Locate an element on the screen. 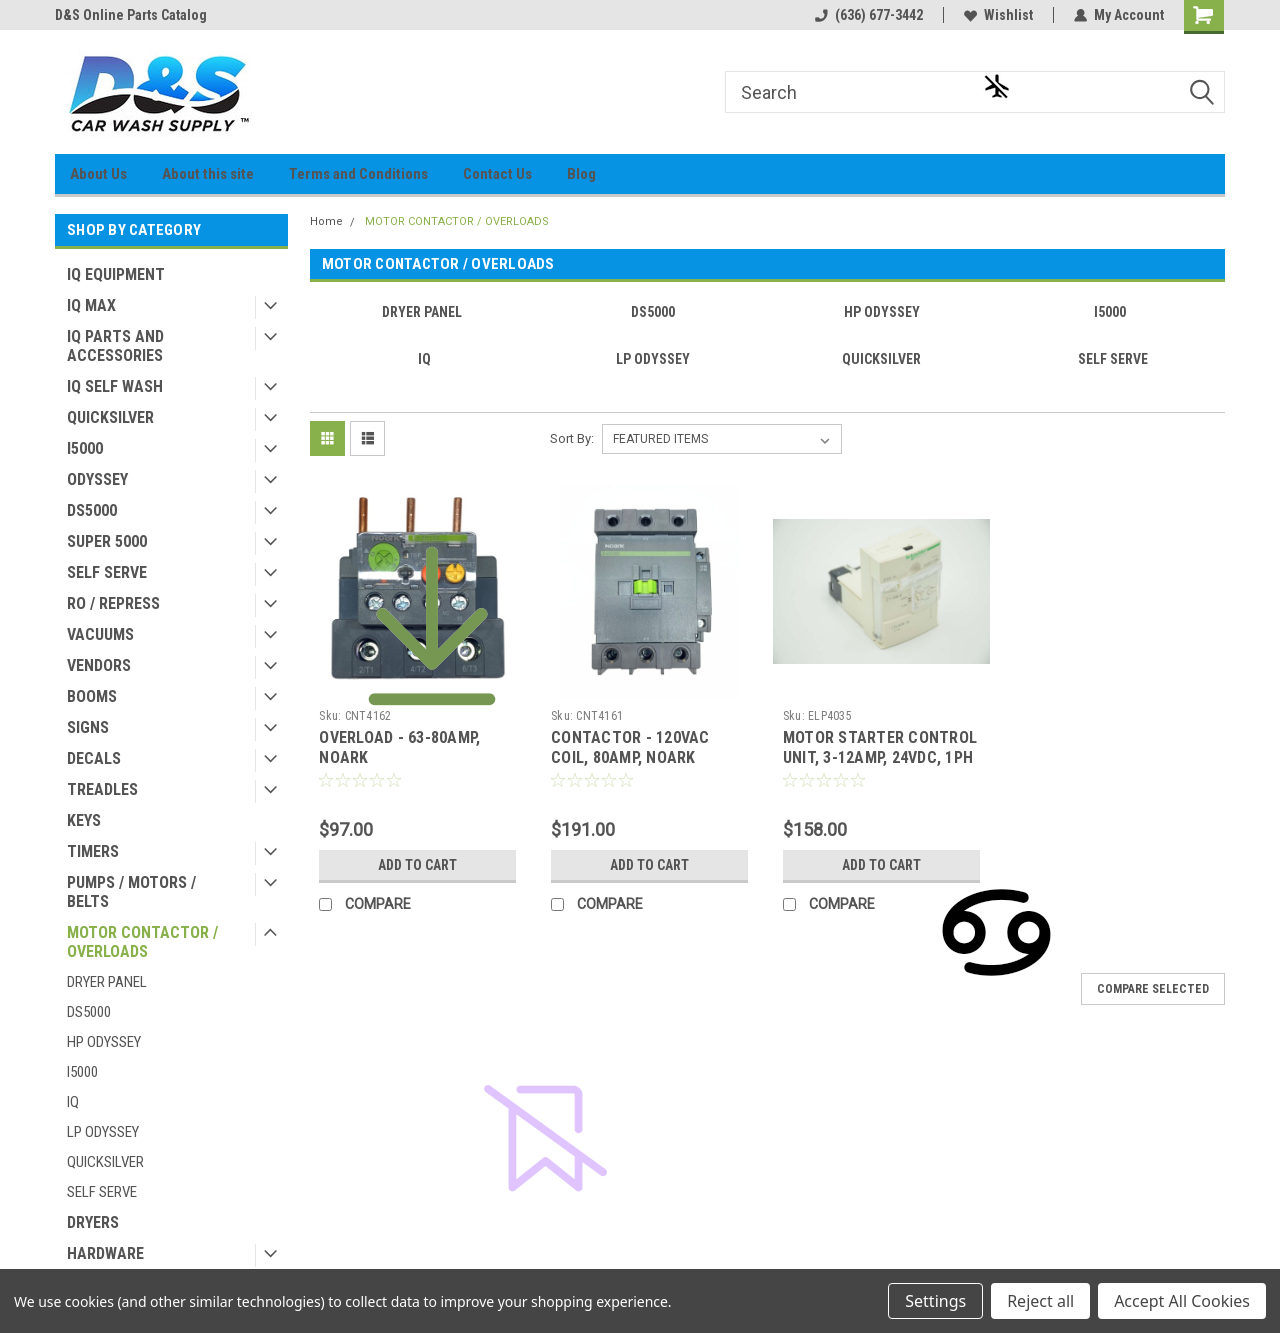 Image resolution: width=1280 pixels, height=1333 pixels. remove bookmark from saved items is located at coordinates (545, 1138).